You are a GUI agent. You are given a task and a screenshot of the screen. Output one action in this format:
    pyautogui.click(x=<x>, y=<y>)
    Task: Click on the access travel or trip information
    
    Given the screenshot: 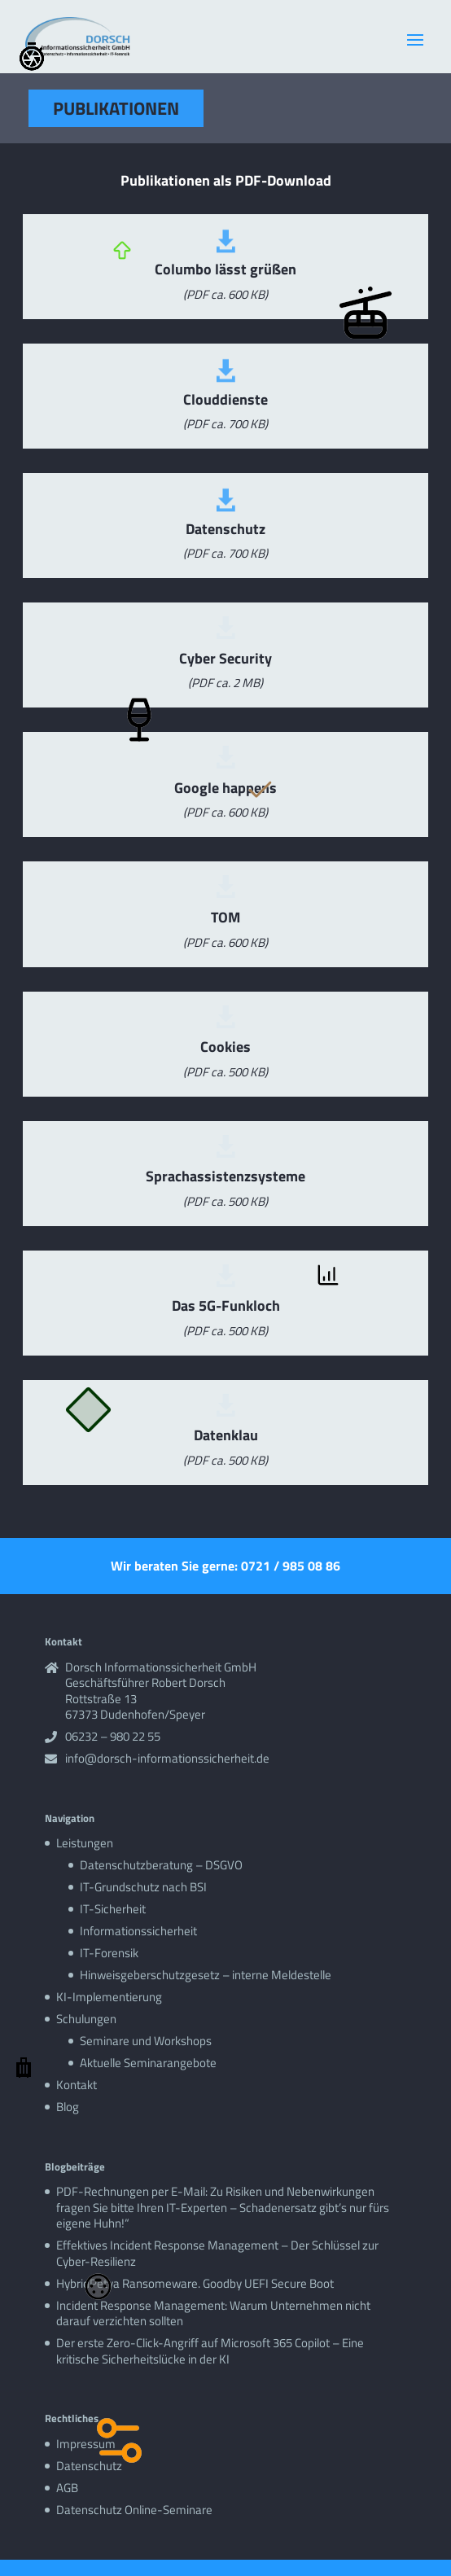 What is the action you would take?
    pyautogui.click(x=24, y=2068)
    